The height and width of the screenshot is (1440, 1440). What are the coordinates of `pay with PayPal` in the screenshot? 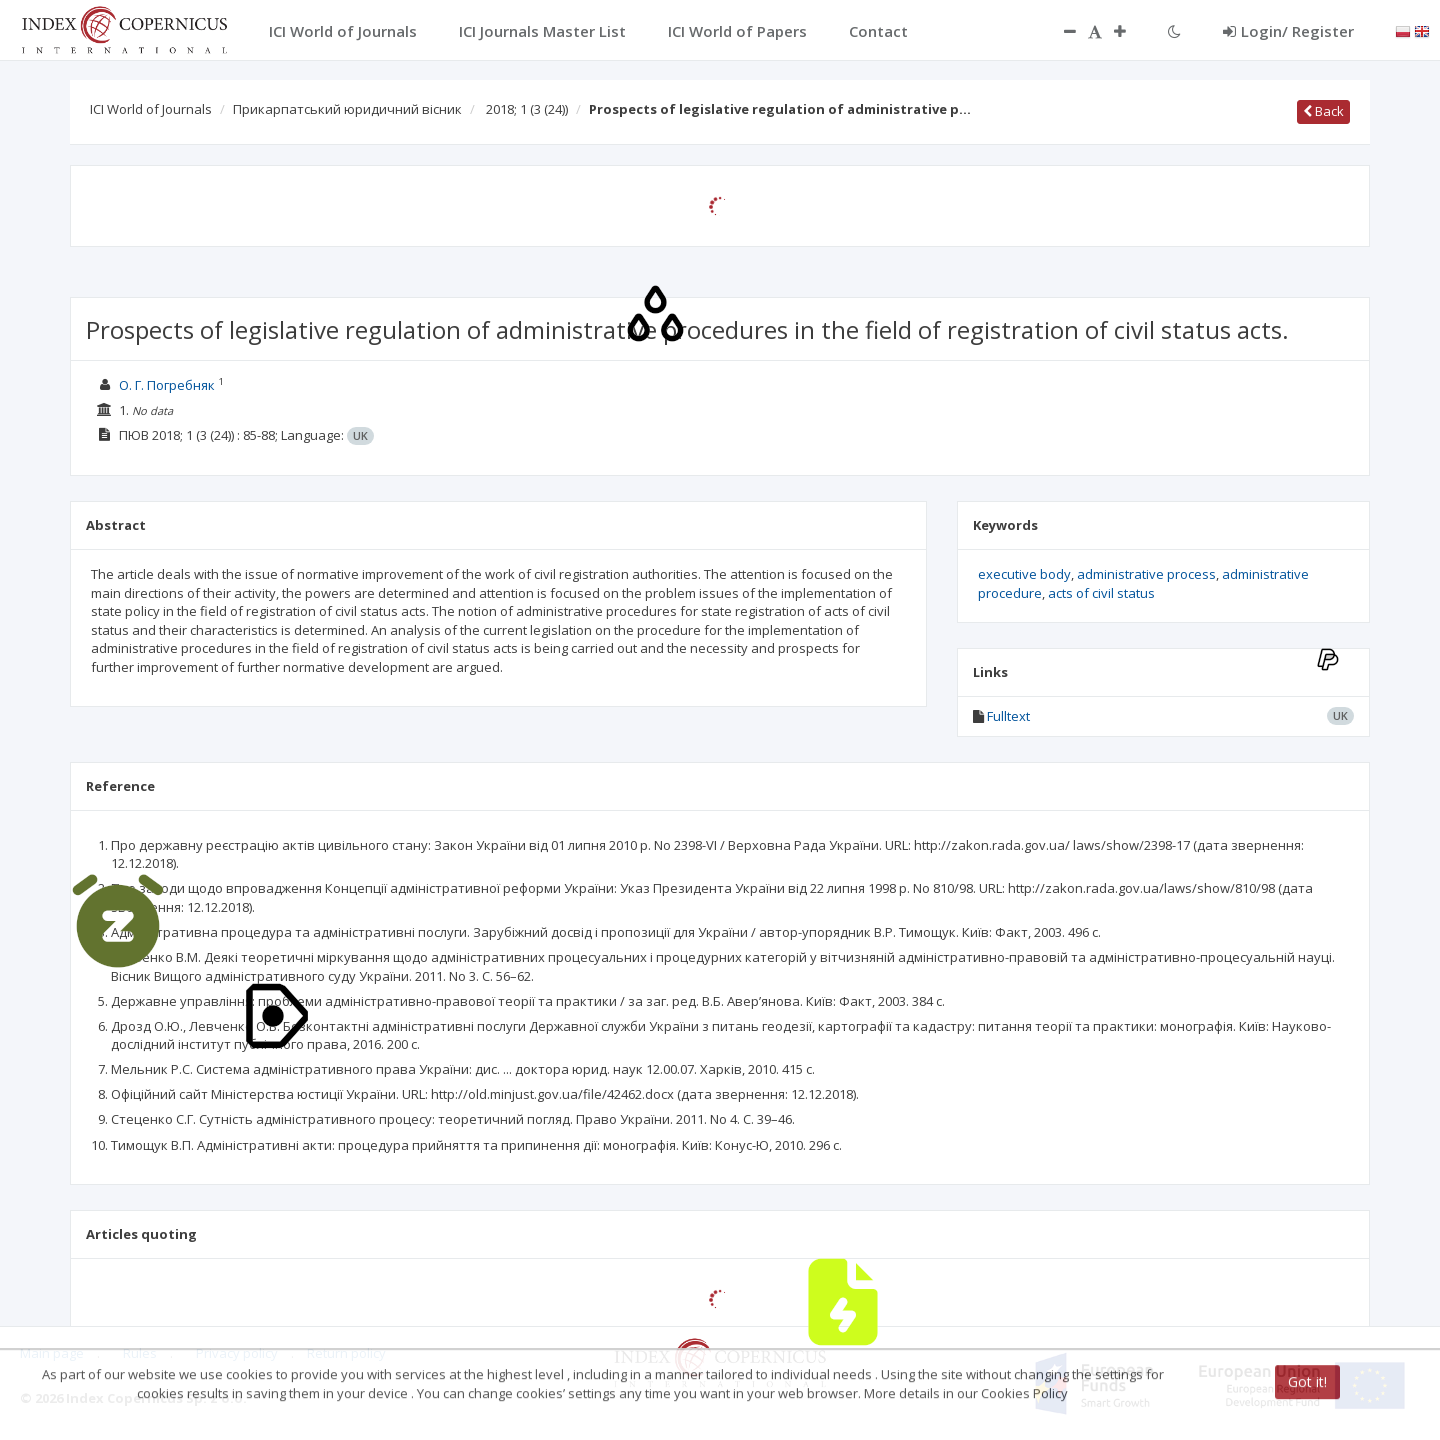 It's located at (1327, 659).